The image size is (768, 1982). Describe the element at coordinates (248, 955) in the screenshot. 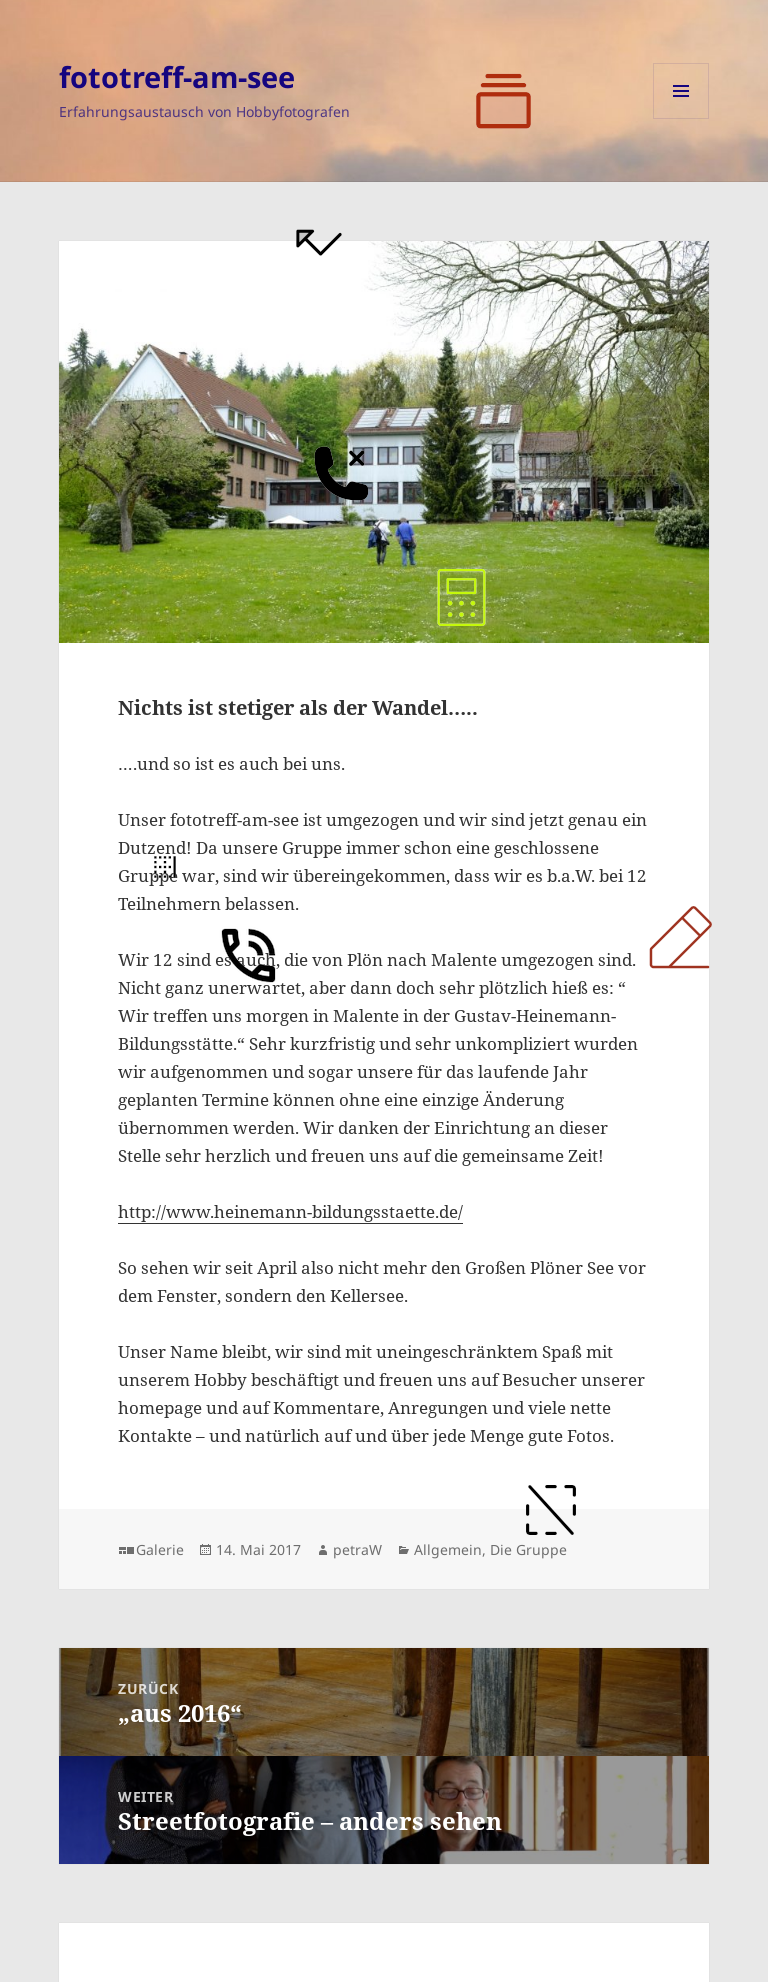

I see `indicates an active phone call in progress` at that location.